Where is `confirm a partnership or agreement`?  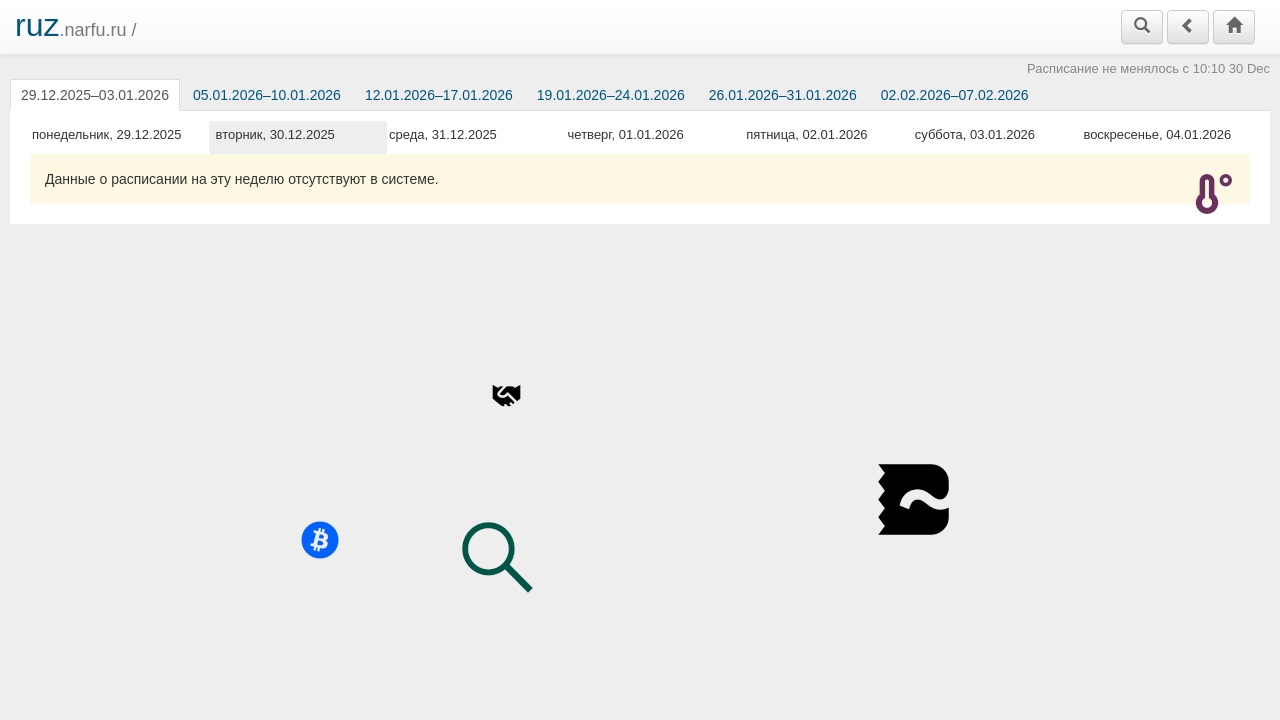 confirm a partnership or agreement is located at coordinates (506, 395).